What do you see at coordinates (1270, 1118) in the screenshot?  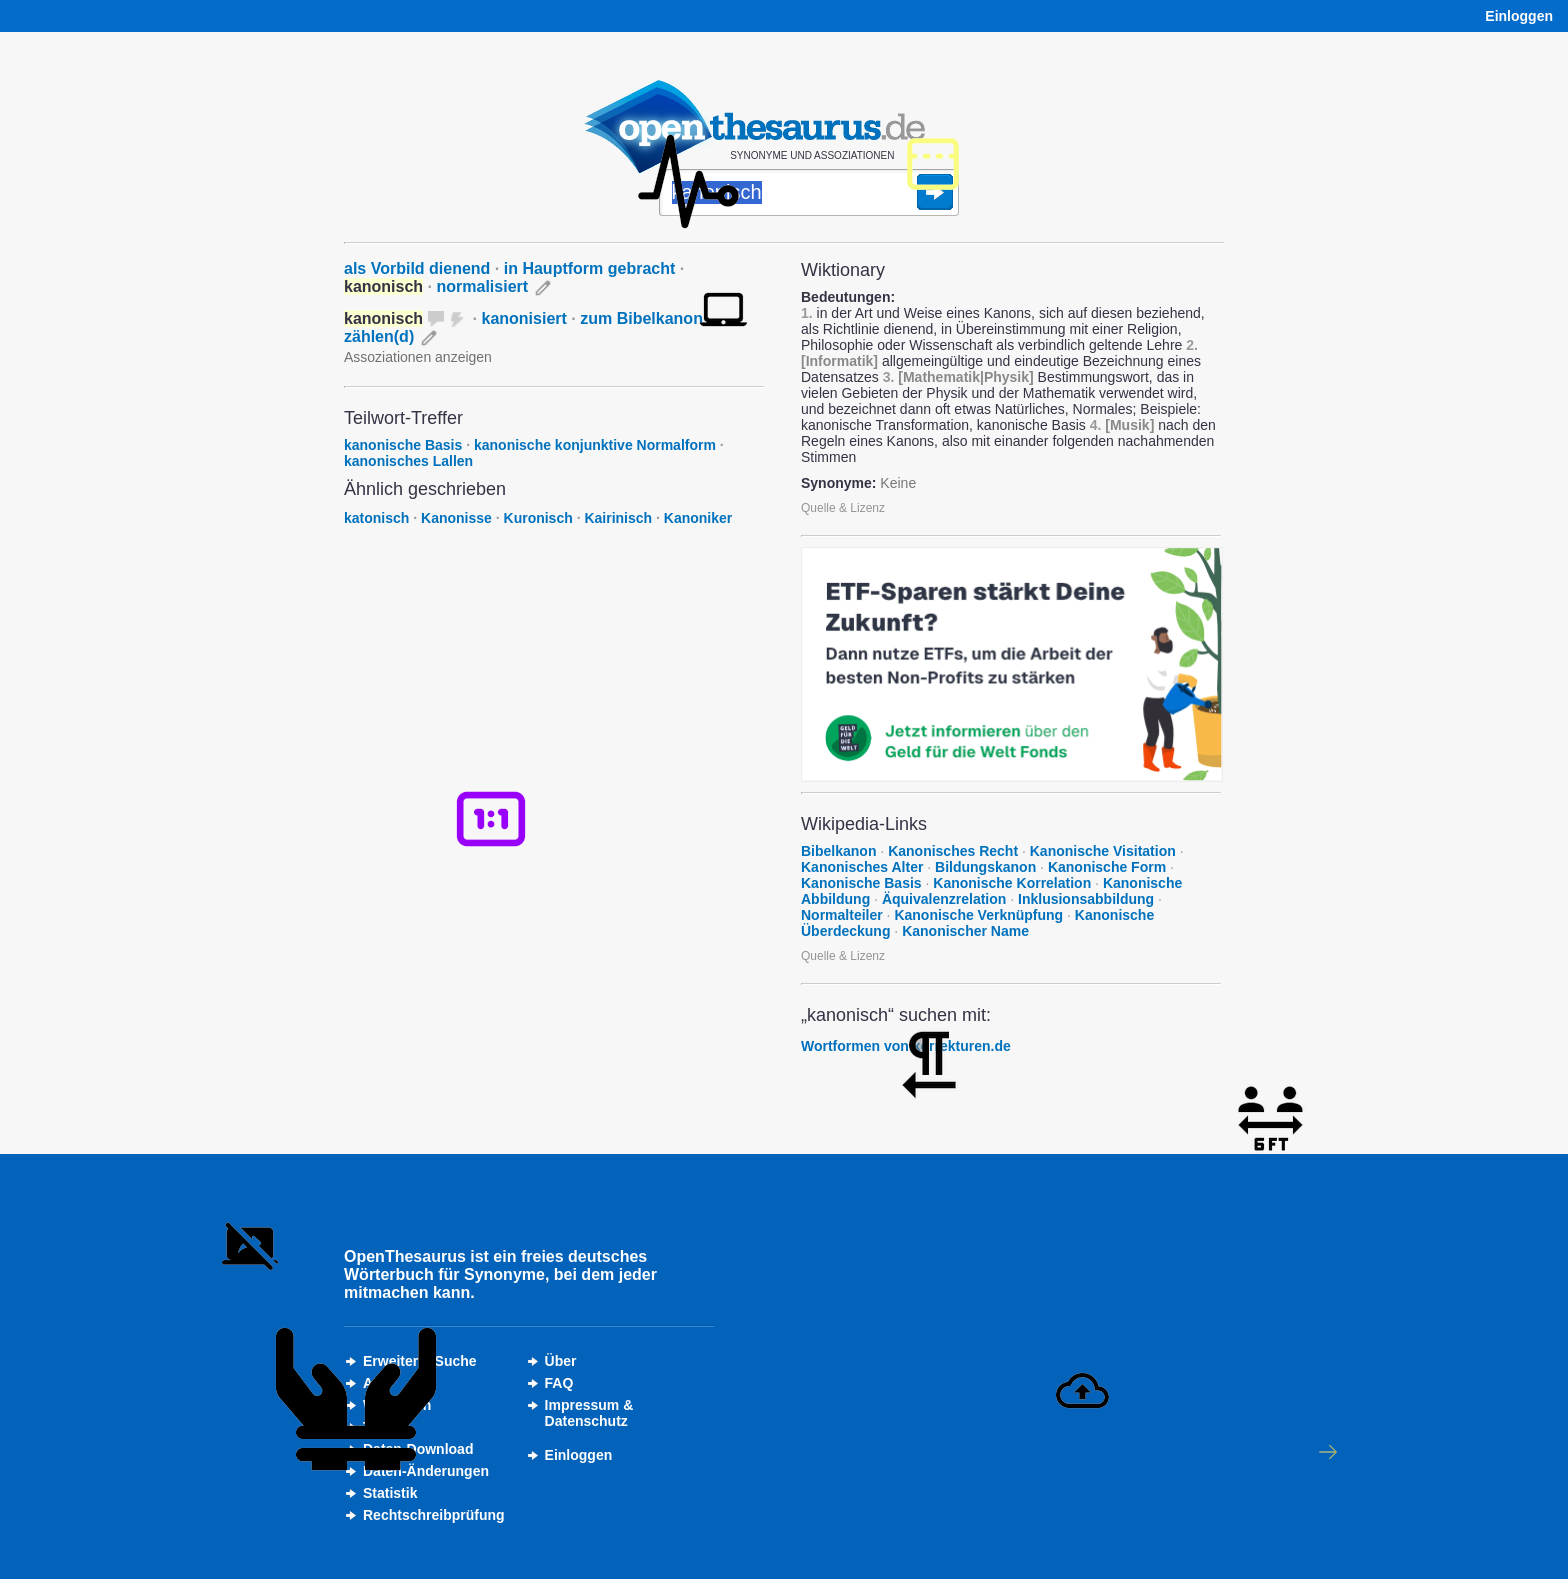 I see `indicates social distancing requirement of 6 feet` at bounding box center [1270, 1118].